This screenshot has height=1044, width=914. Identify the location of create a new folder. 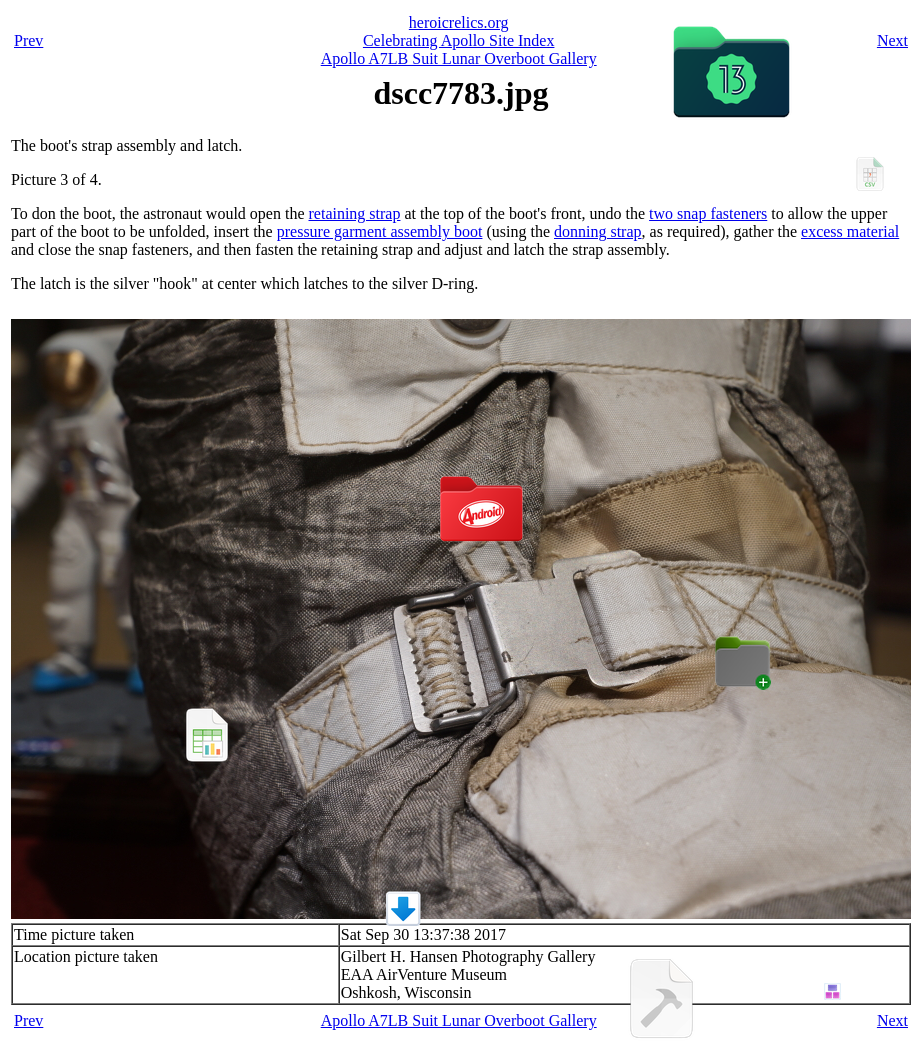
(742, 661).